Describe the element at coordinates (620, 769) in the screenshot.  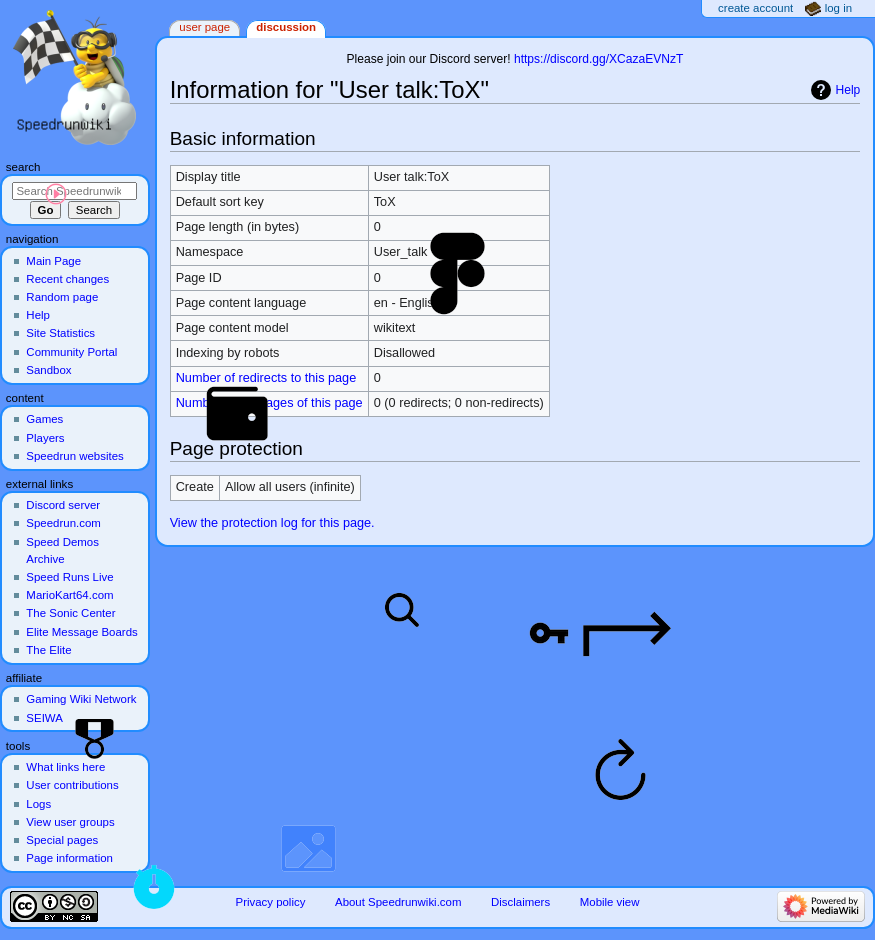
I see `refresh or reload the current page` at that location.